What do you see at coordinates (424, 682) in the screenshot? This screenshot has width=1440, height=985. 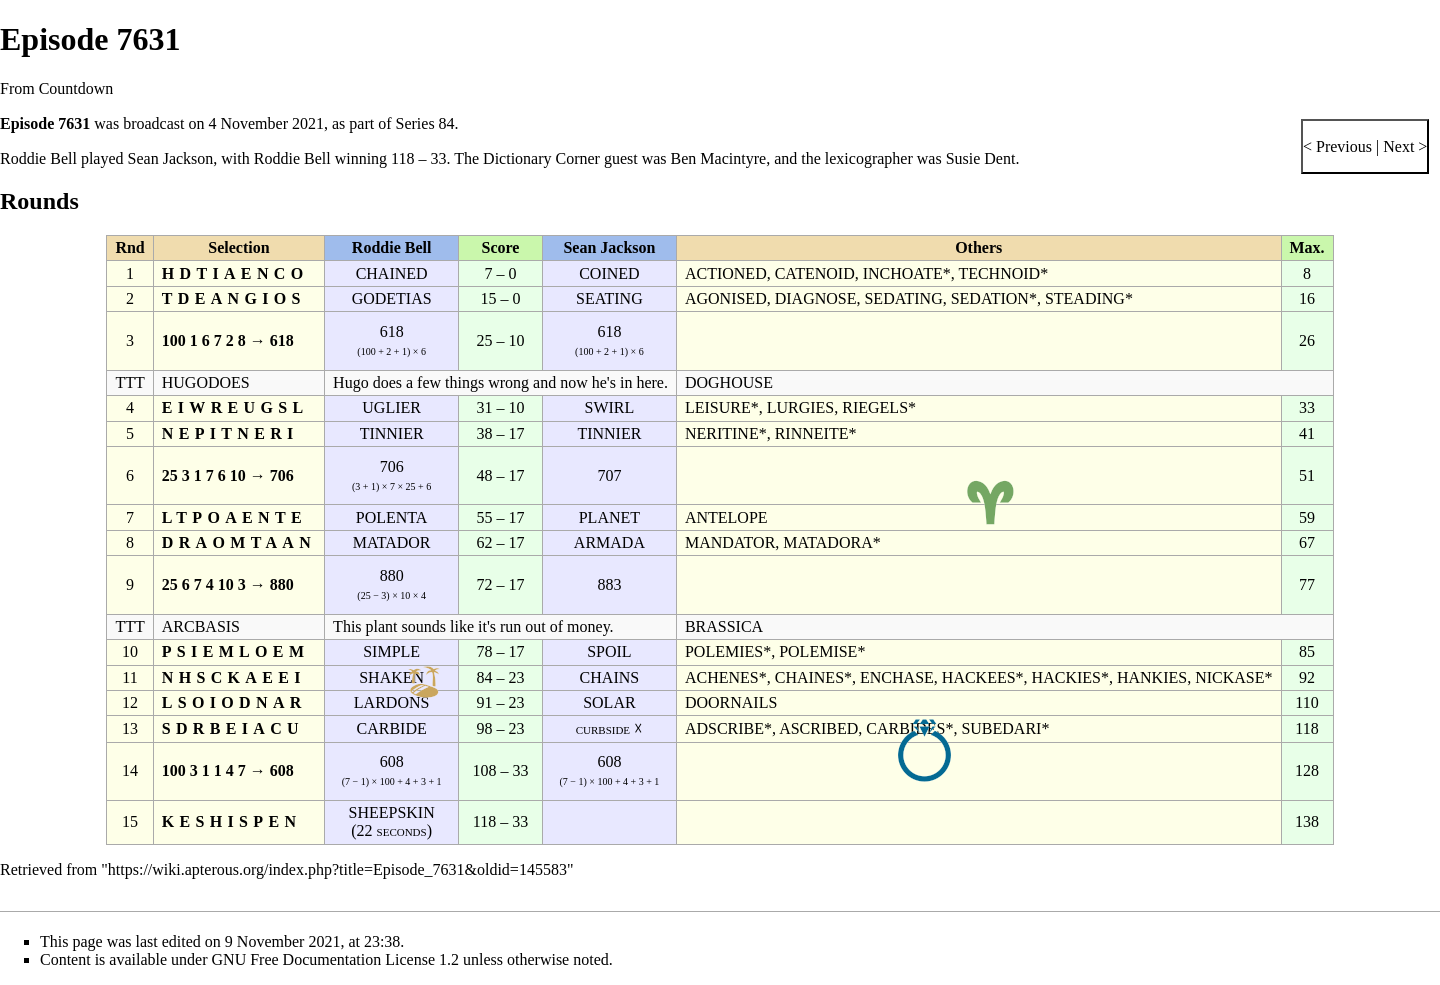 I see `indicates a desert or tropical location in a game` at bounding box center [424, 682].